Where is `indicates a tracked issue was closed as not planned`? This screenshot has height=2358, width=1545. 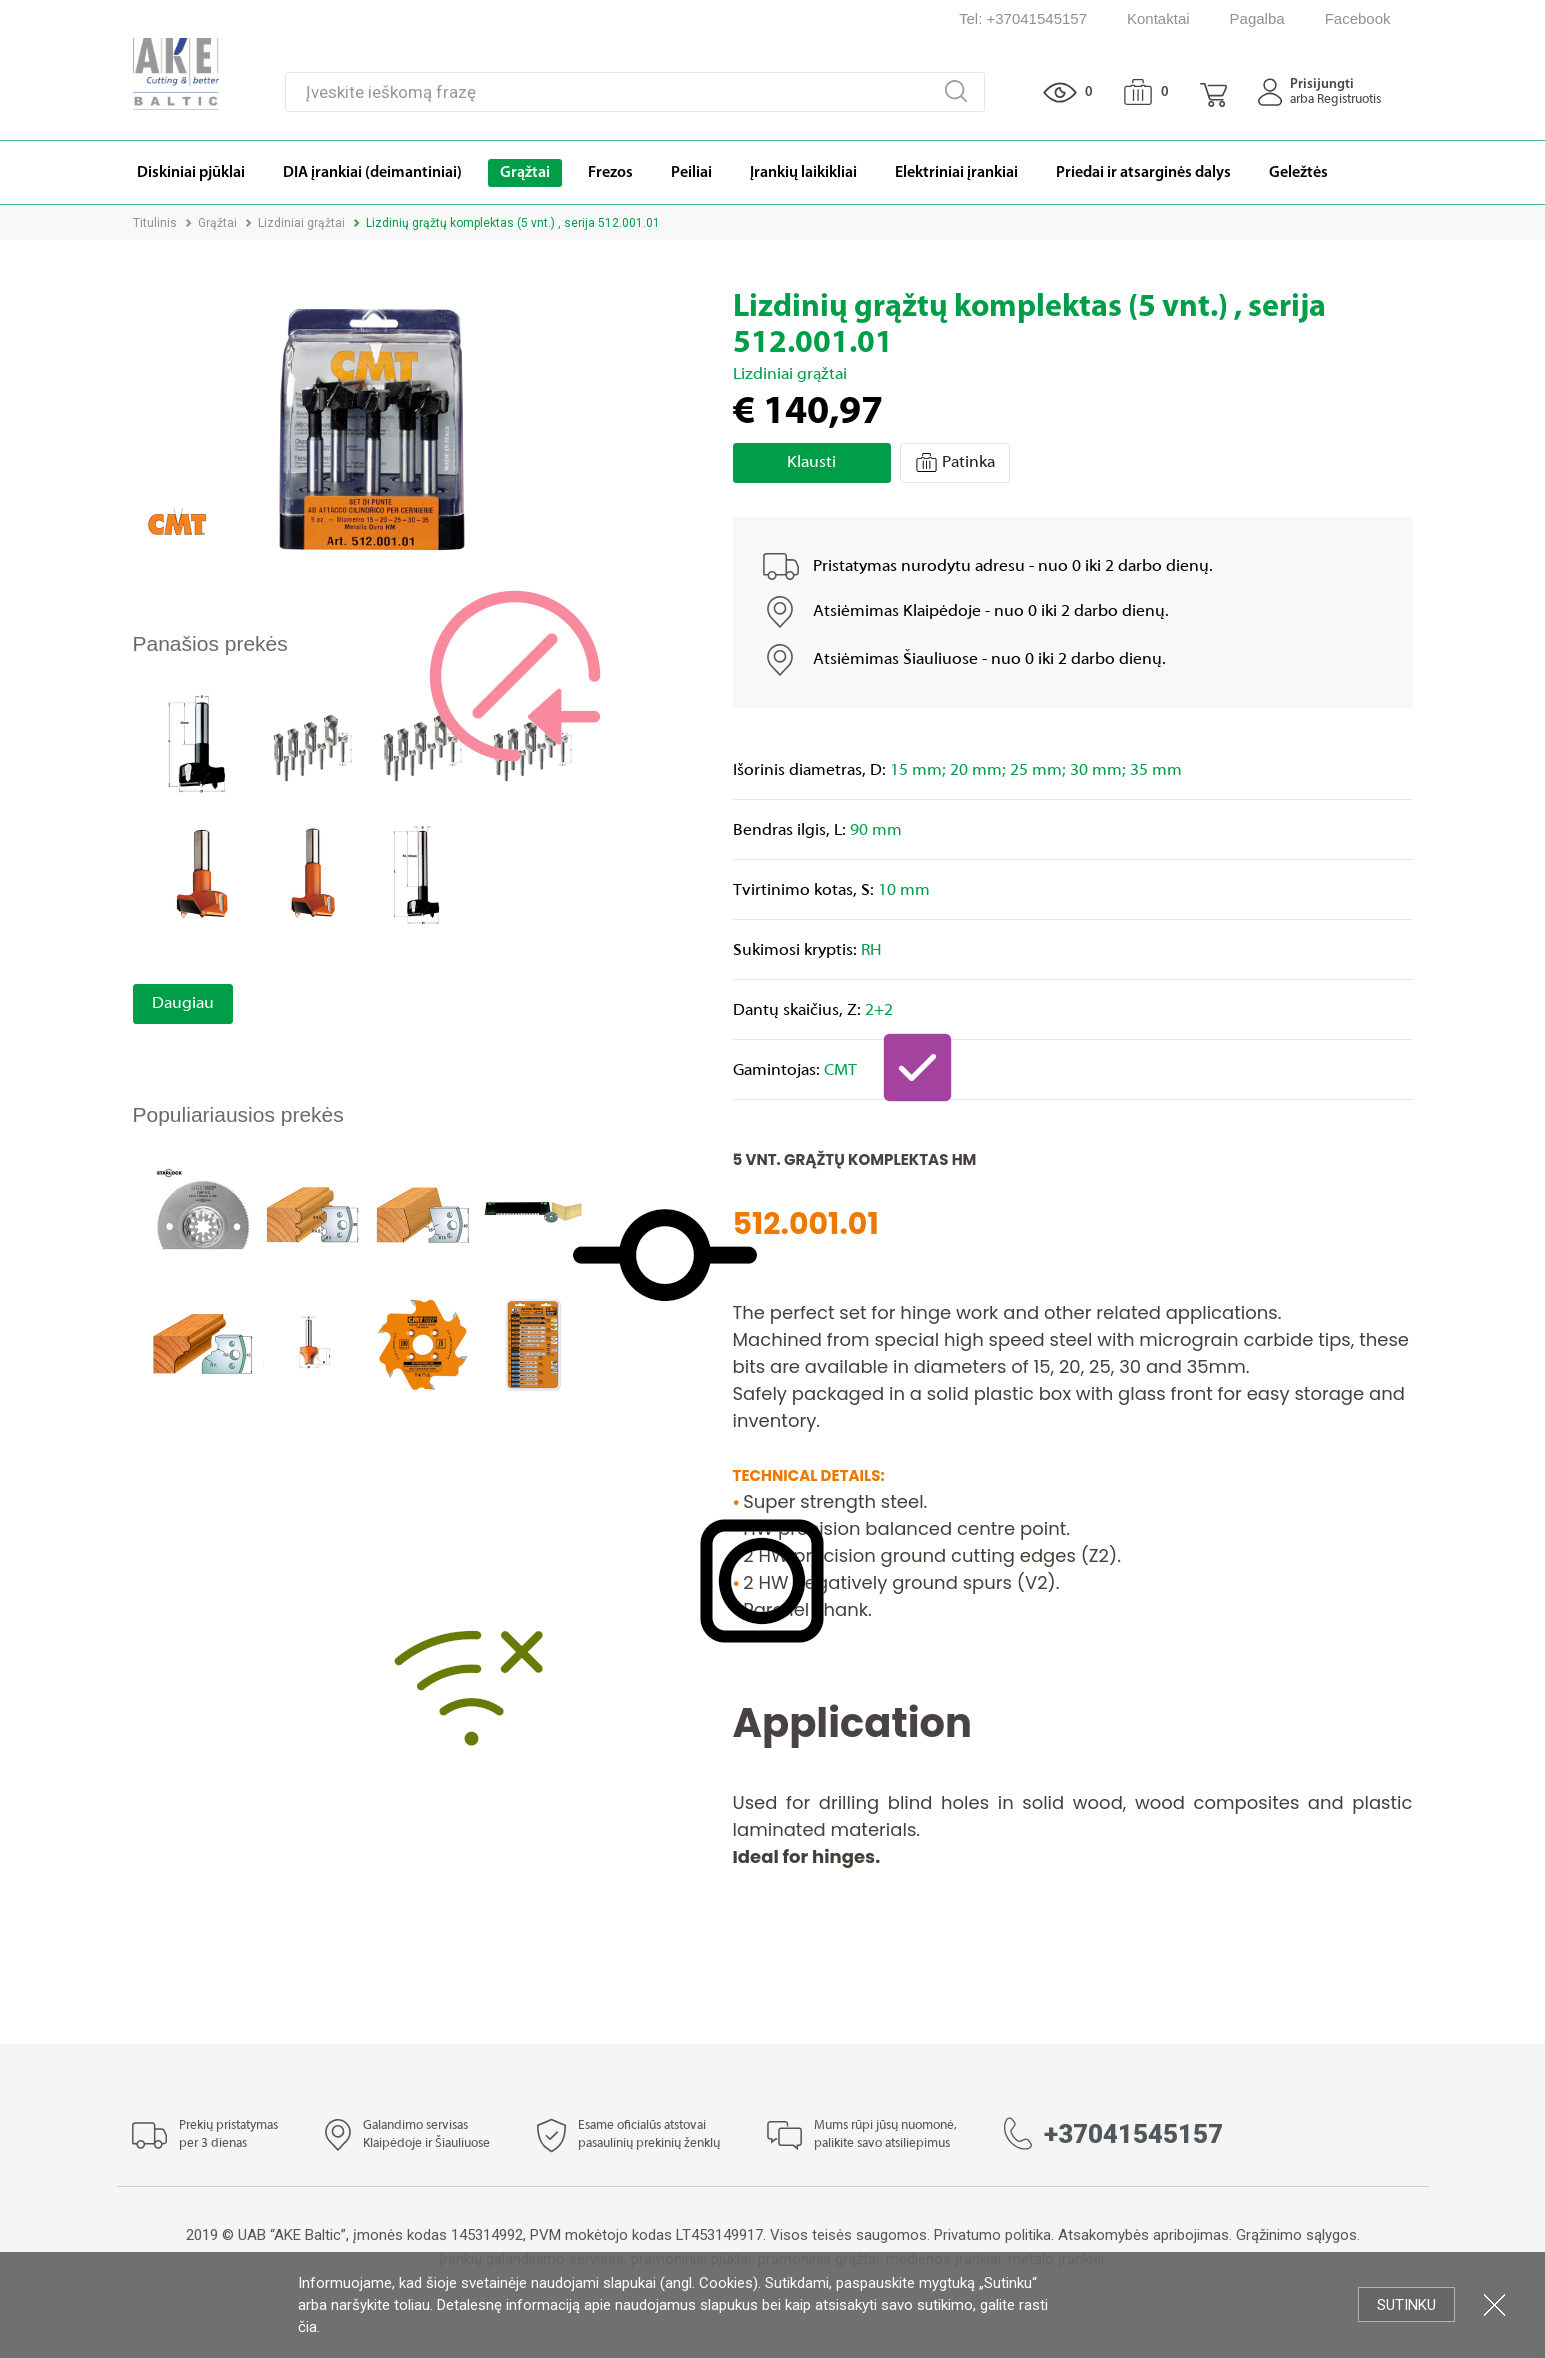
indicates a tracked issue was closed as not planned is located at coordinates (515, 676).